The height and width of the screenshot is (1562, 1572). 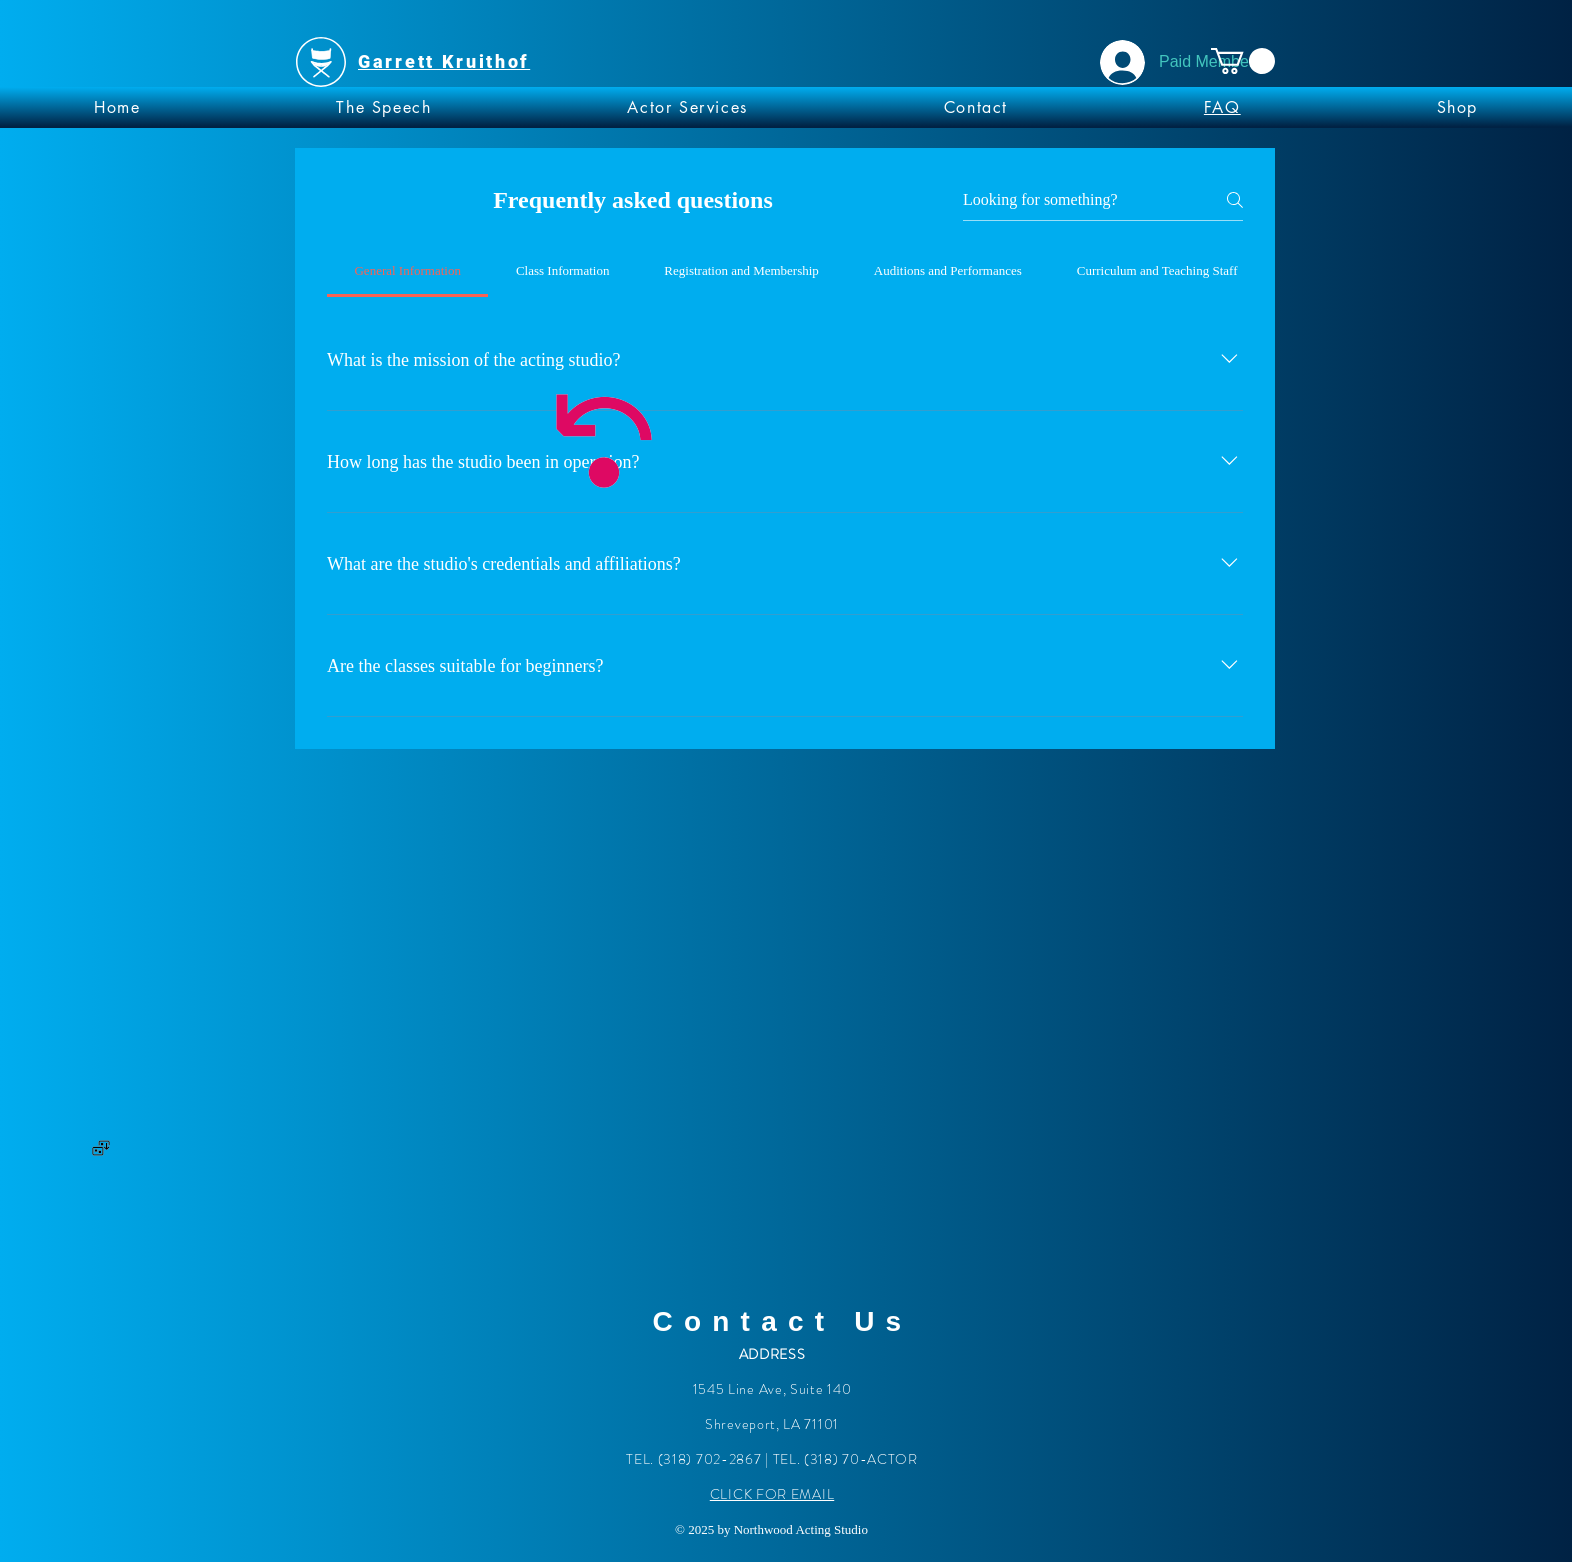 I want to click on sort items by precedence or priority order, so click(x=101, y=1148).